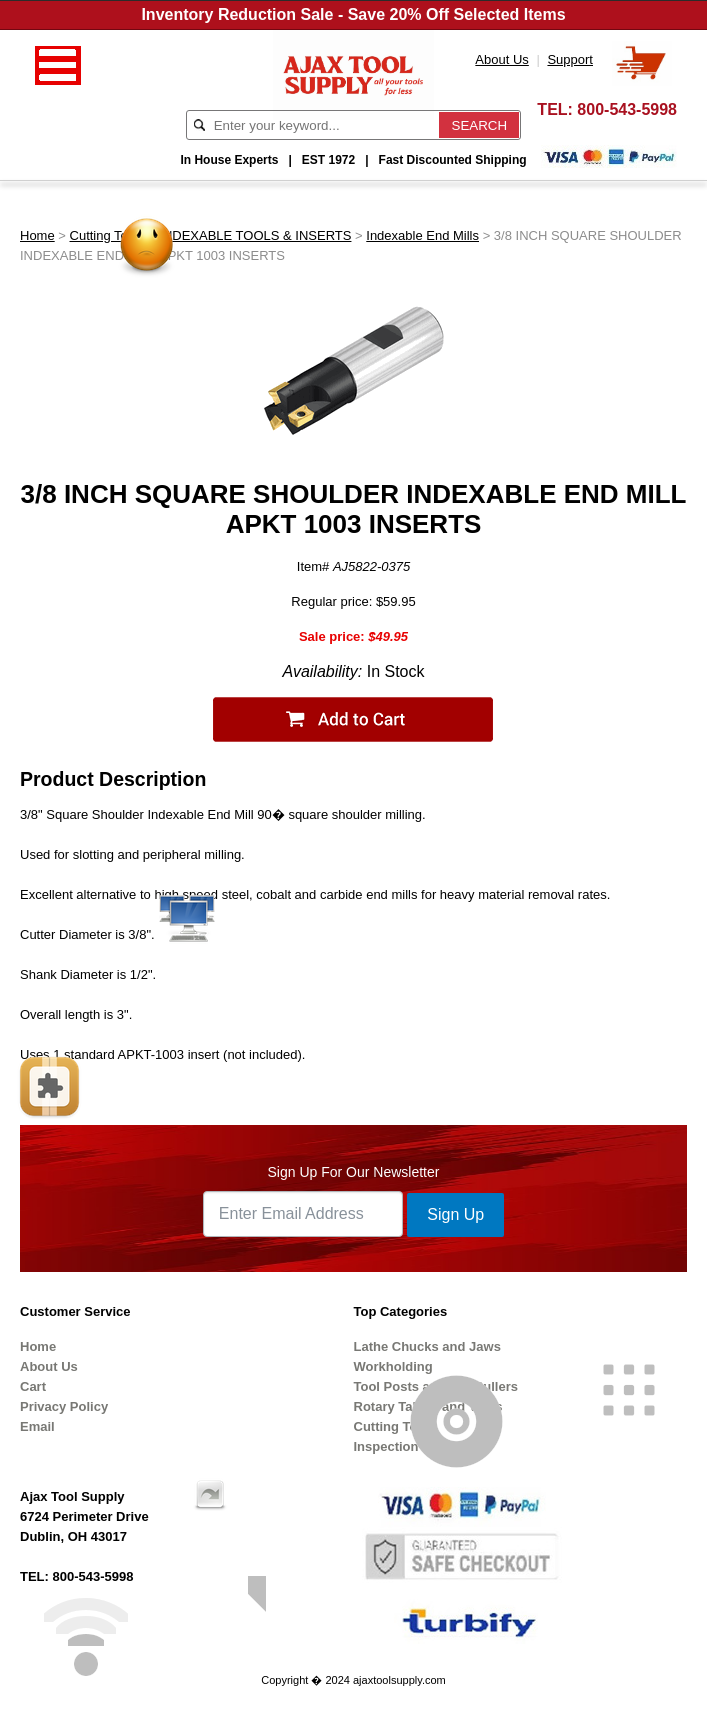  Describe the element at coordinates (257, 1594) in the screenshot. I see `set the starting point of a text selection` at that location.